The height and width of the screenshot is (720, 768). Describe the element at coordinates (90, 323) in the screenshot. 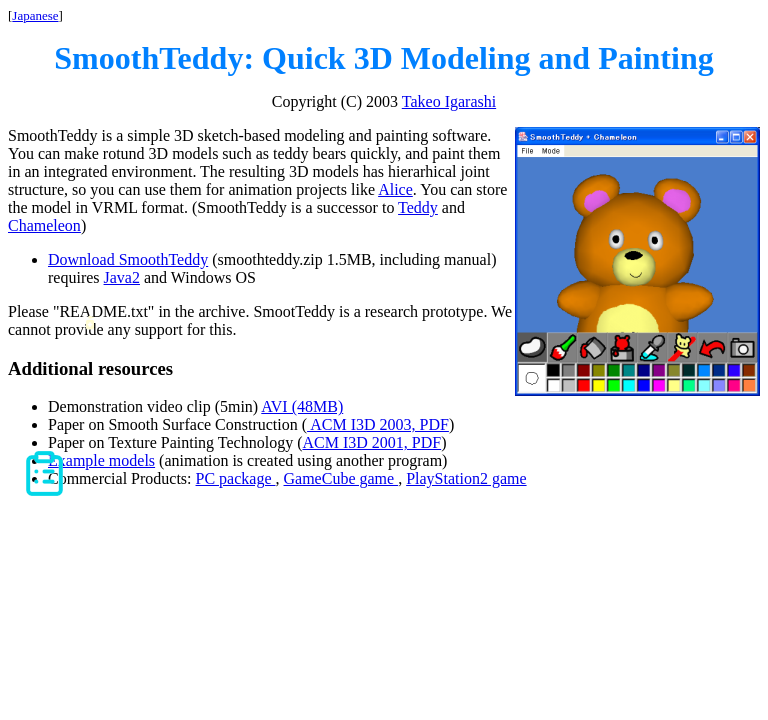

I see `access medical supplies or first aid resources` at that location.